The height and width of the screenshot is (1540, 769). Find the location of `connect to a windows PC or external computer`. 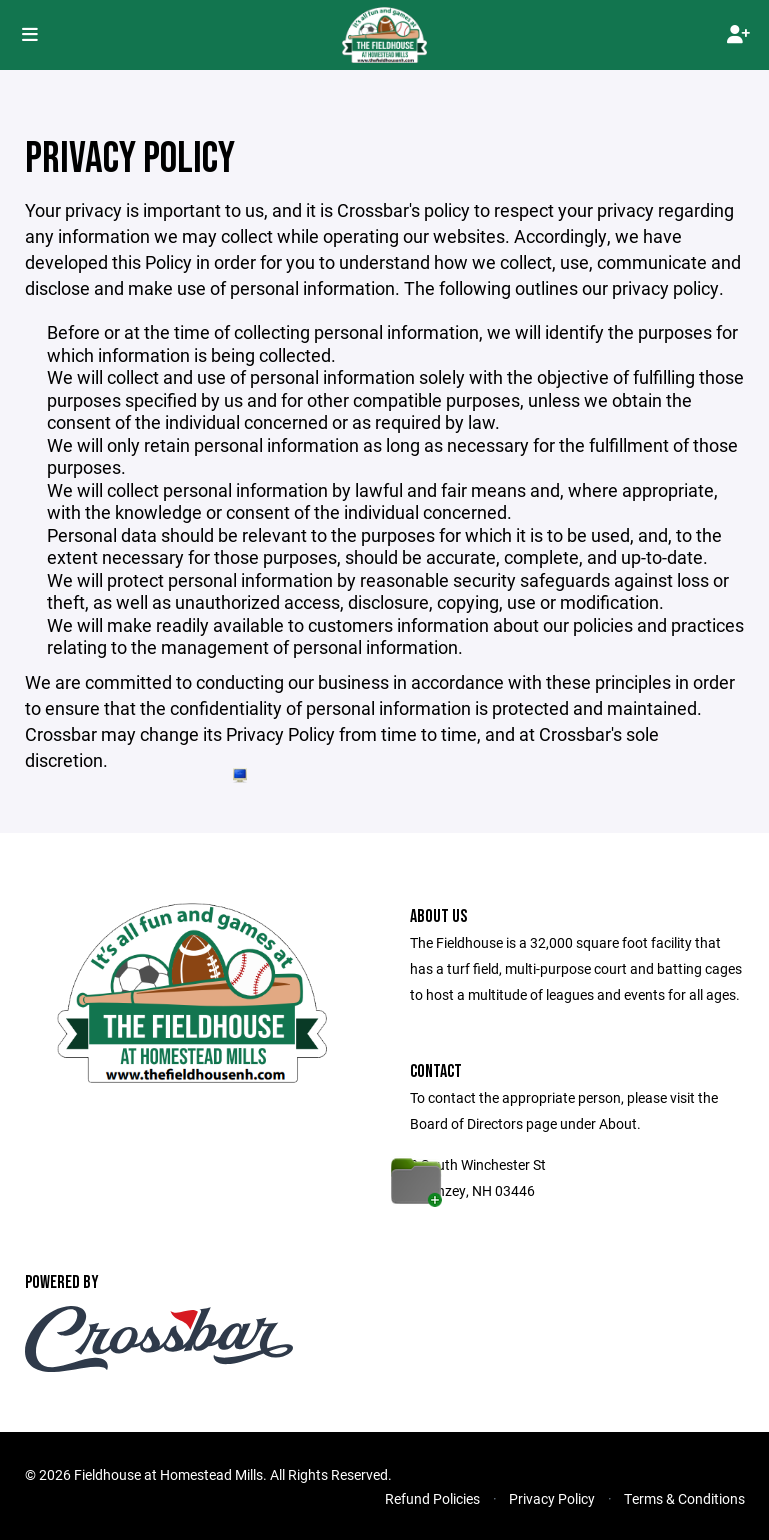

connect to a windows PC or external computer is located at coordinates (240, 775).